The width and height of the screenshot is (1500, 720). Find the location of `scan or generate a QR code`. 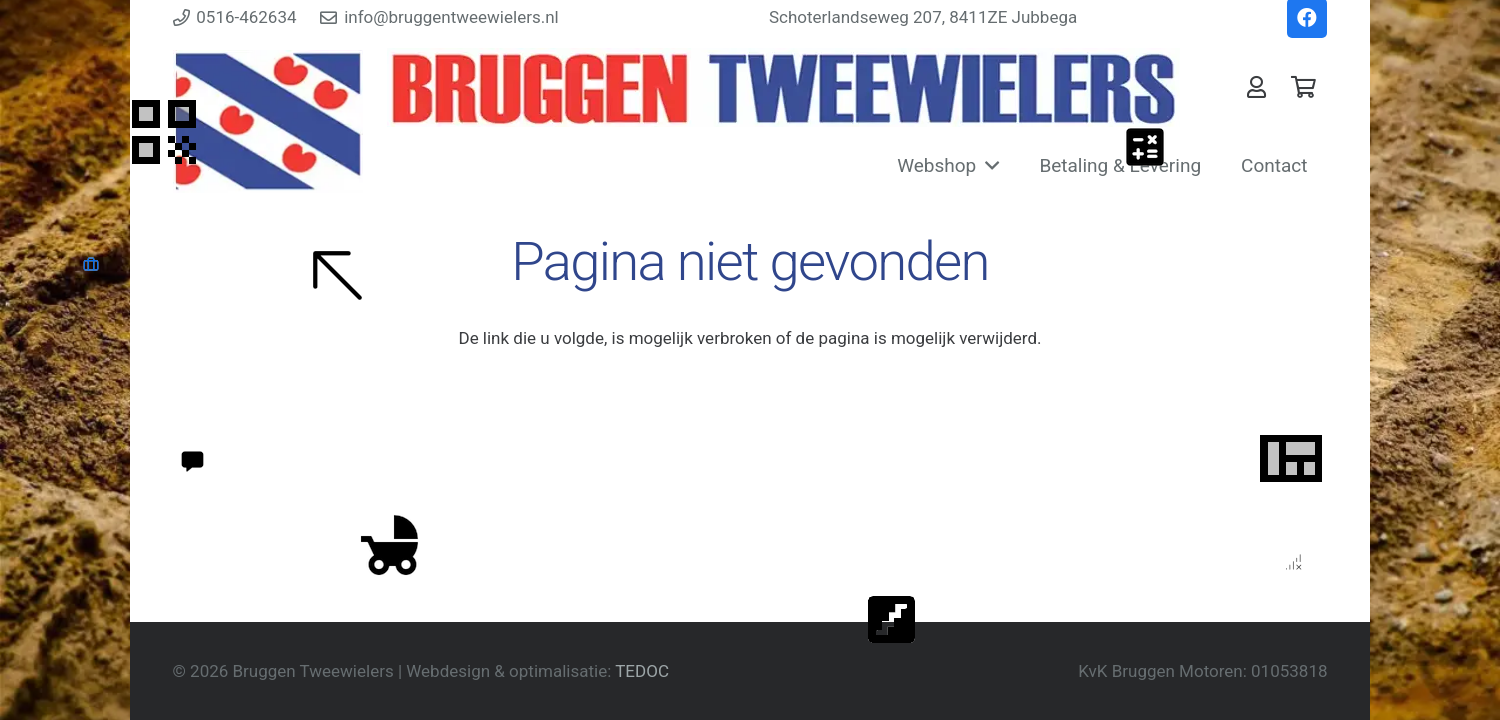

scan or generate a QR code is located at coordinates (164, 132).